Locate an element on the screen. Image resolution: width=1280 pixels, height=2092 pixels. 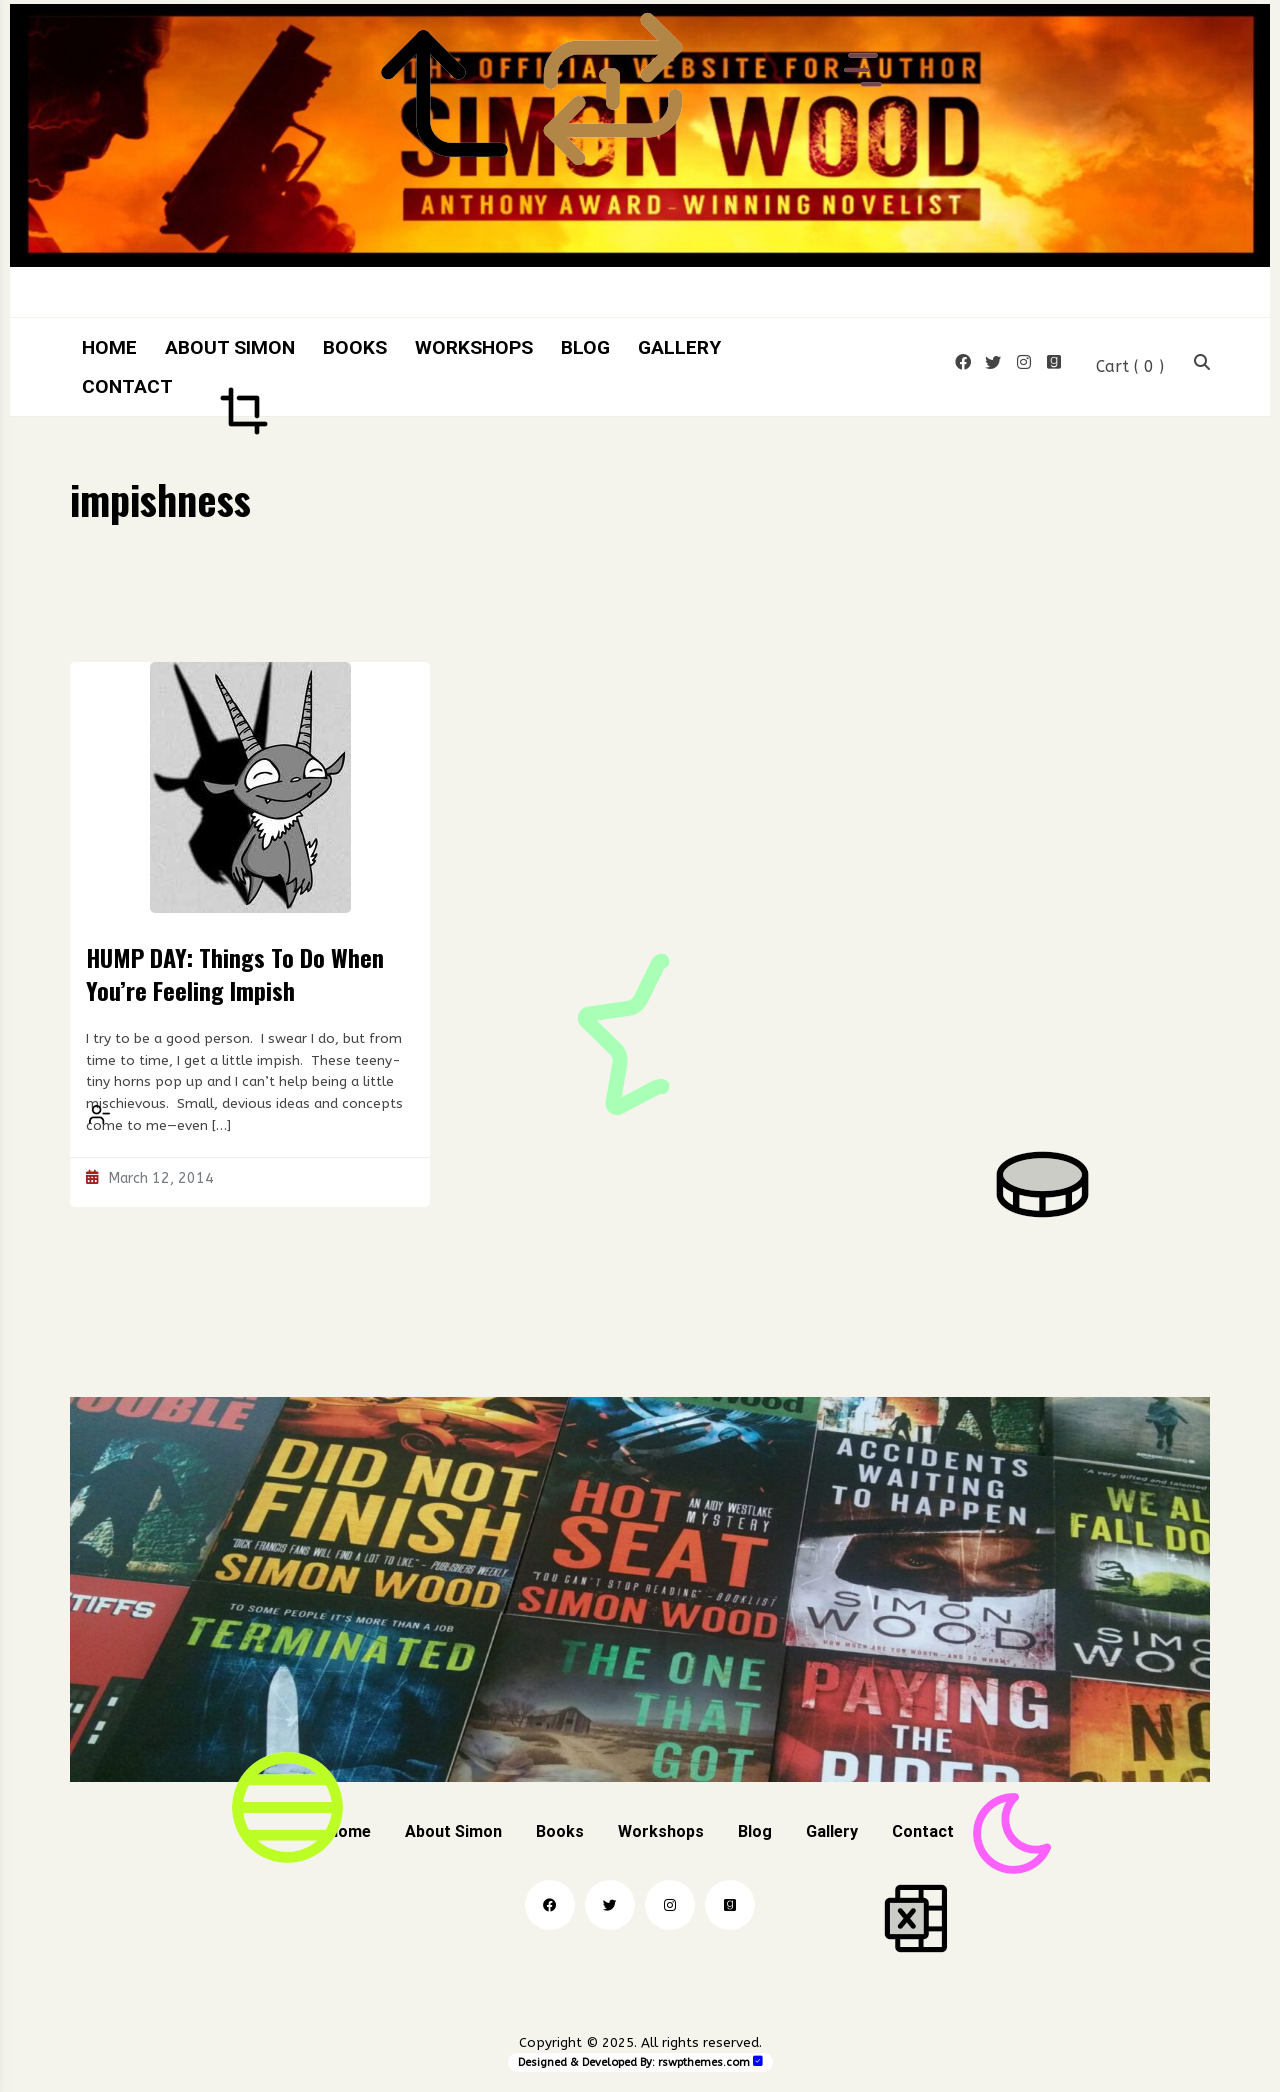
view your coin balance or currency is located at coordinates (1042, 1184).